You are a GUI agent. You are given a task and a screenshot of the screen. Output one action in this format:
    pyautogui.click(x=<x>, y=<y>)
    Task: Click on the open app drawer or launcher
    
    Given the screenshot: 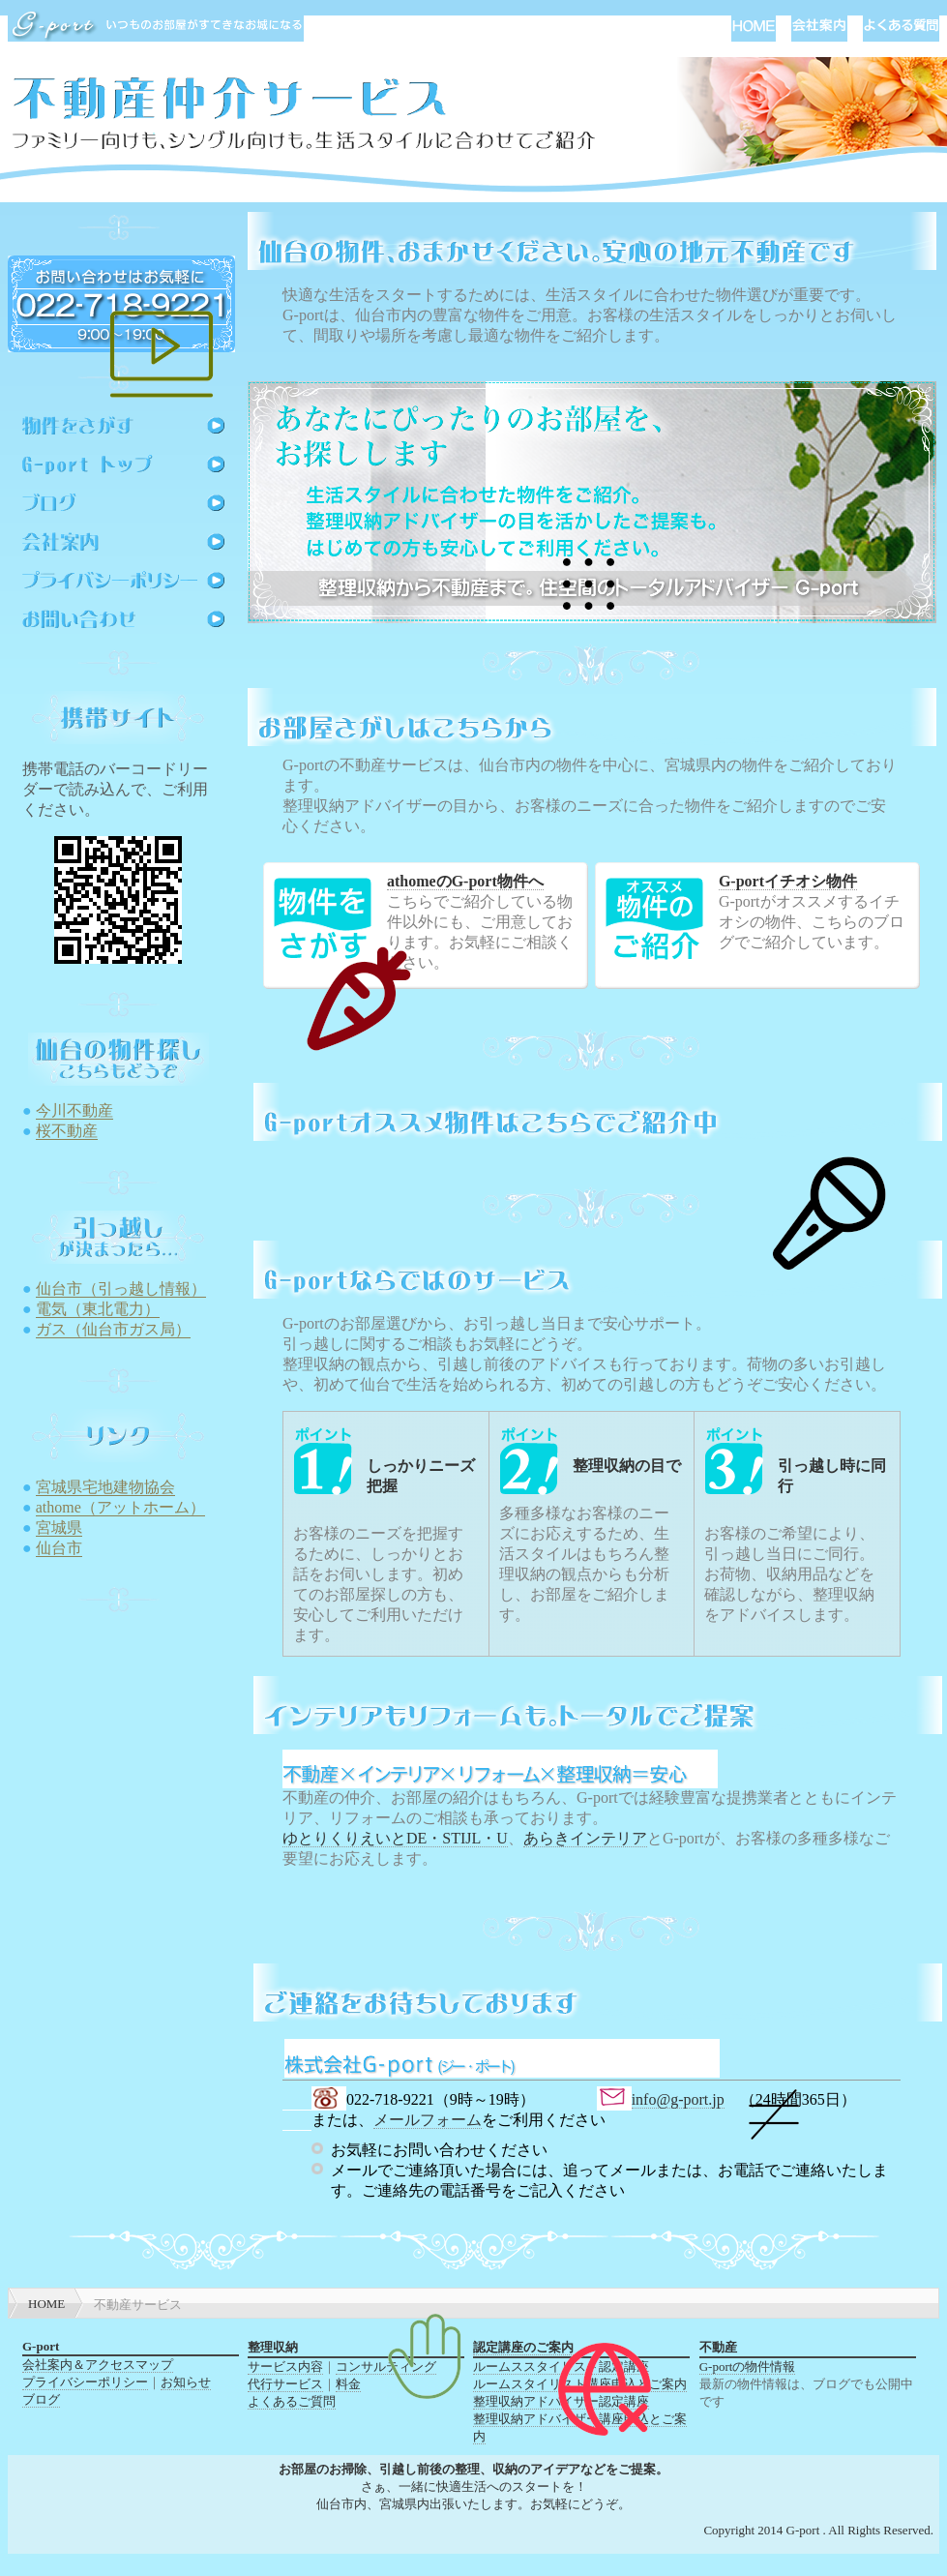 What is the action you would take?
    pyautogui.click(x=588, y=584)
    